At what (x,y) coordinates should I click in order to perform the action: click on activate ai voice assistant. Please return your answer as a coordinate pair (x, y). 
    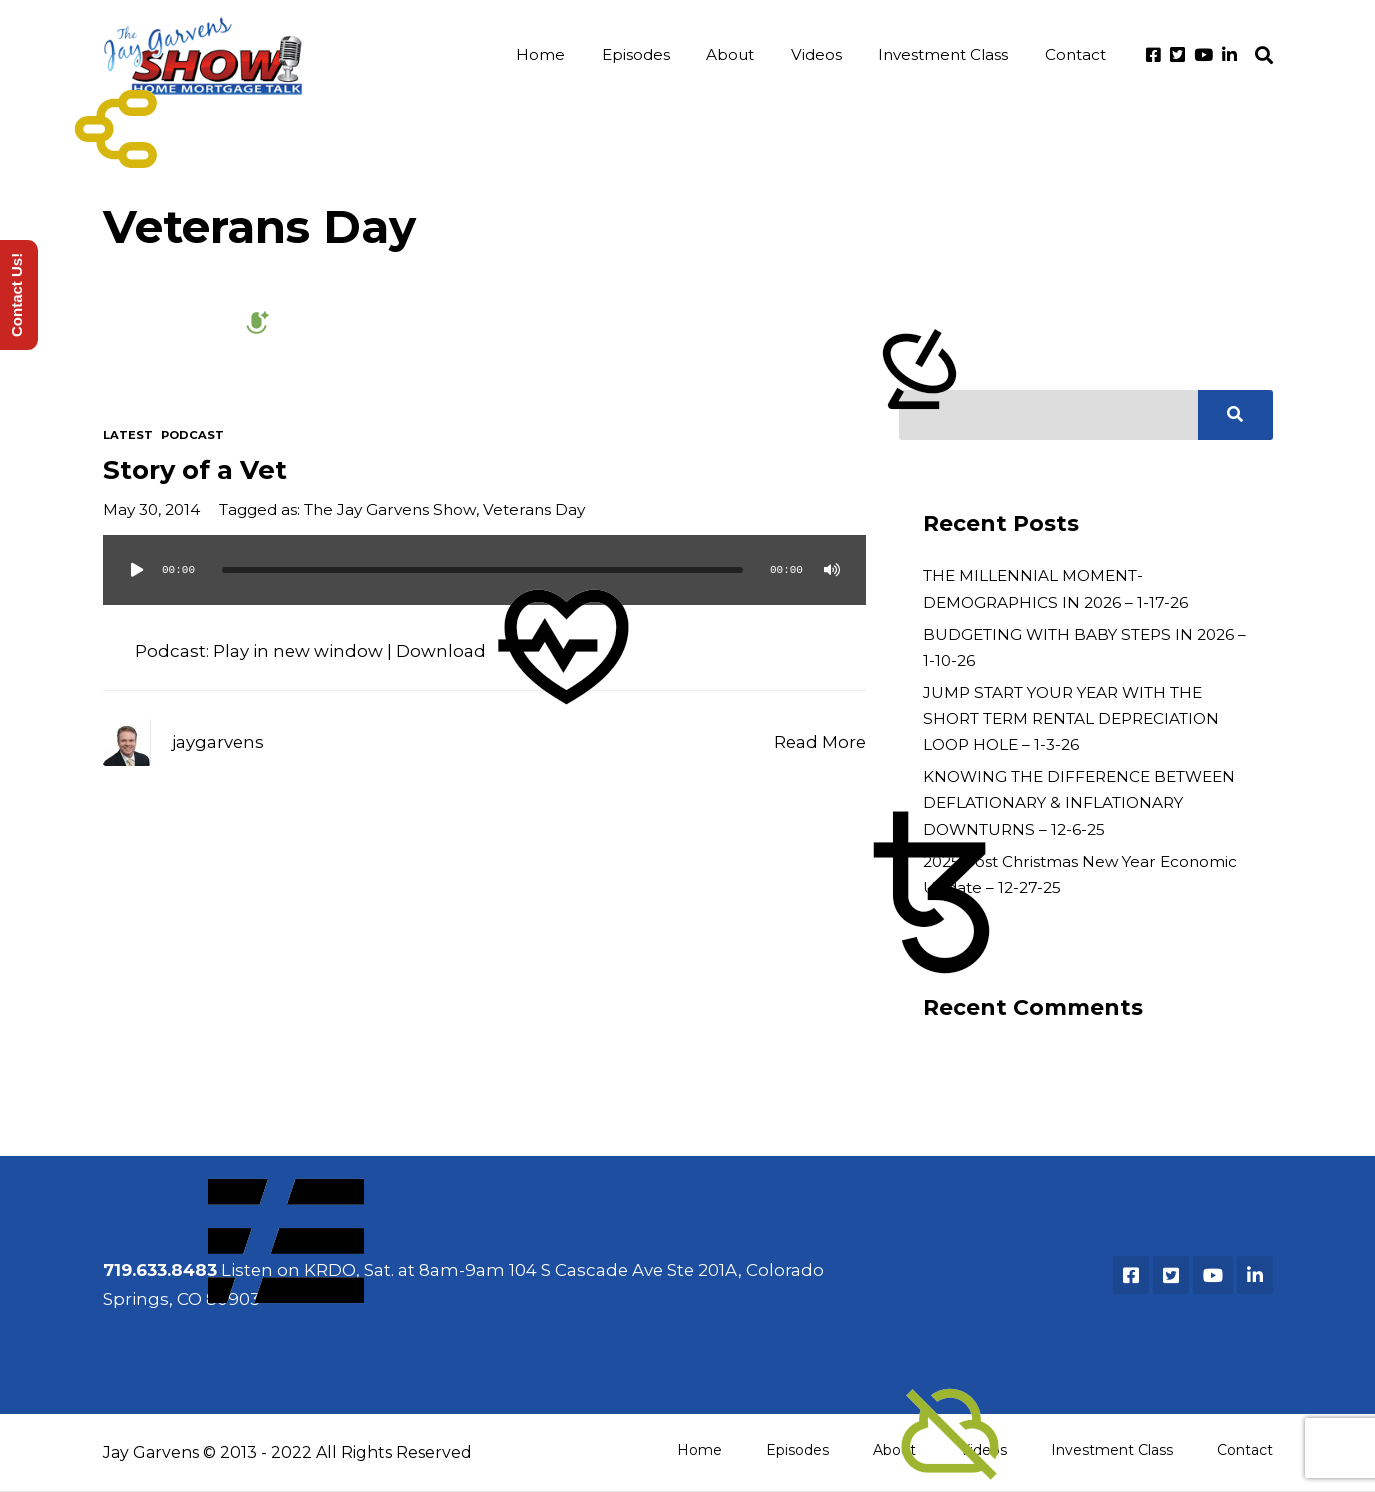
    Looking at the image, I should click on (256, 323).